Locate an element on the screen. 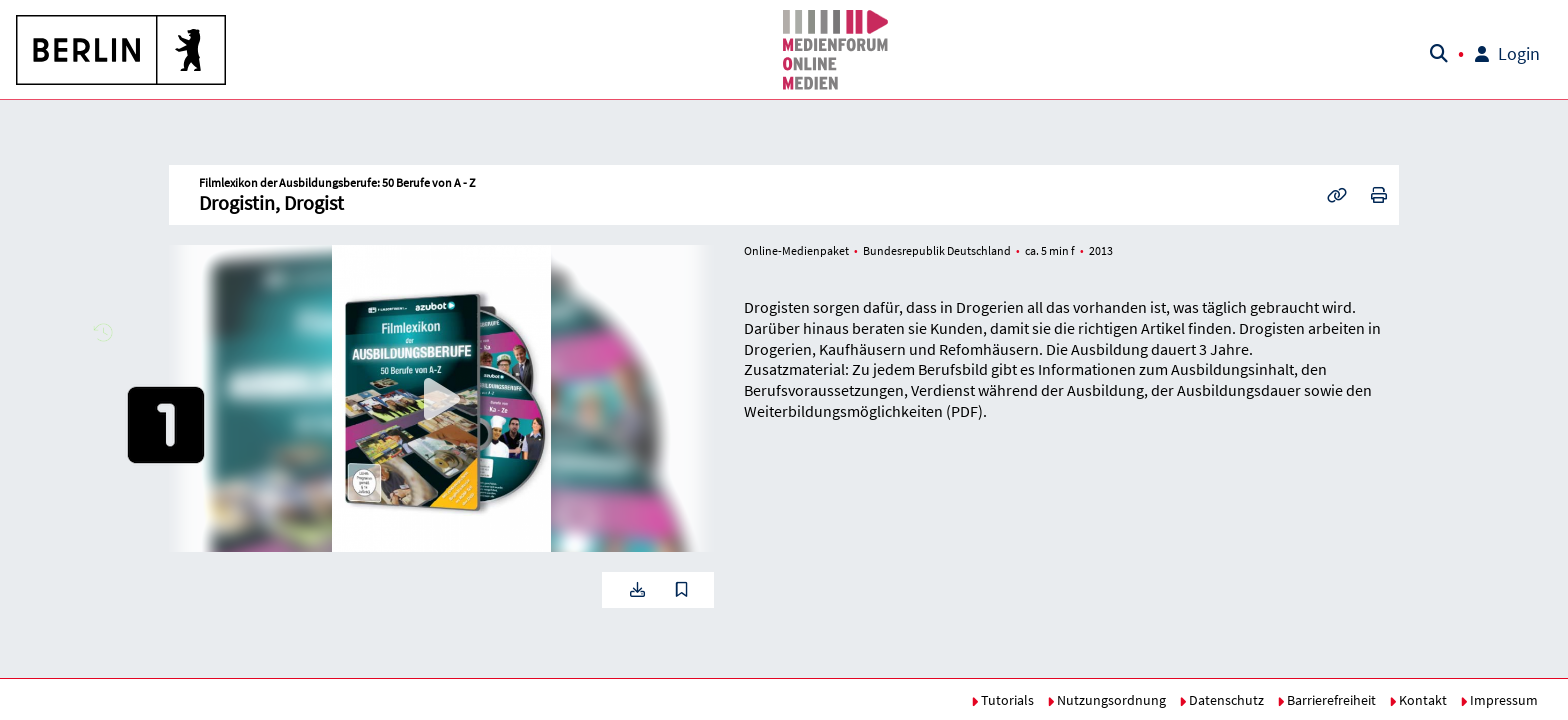 This screenshot has width=1568, height=720. view history or recent activity is located at coordinates (103, 332).